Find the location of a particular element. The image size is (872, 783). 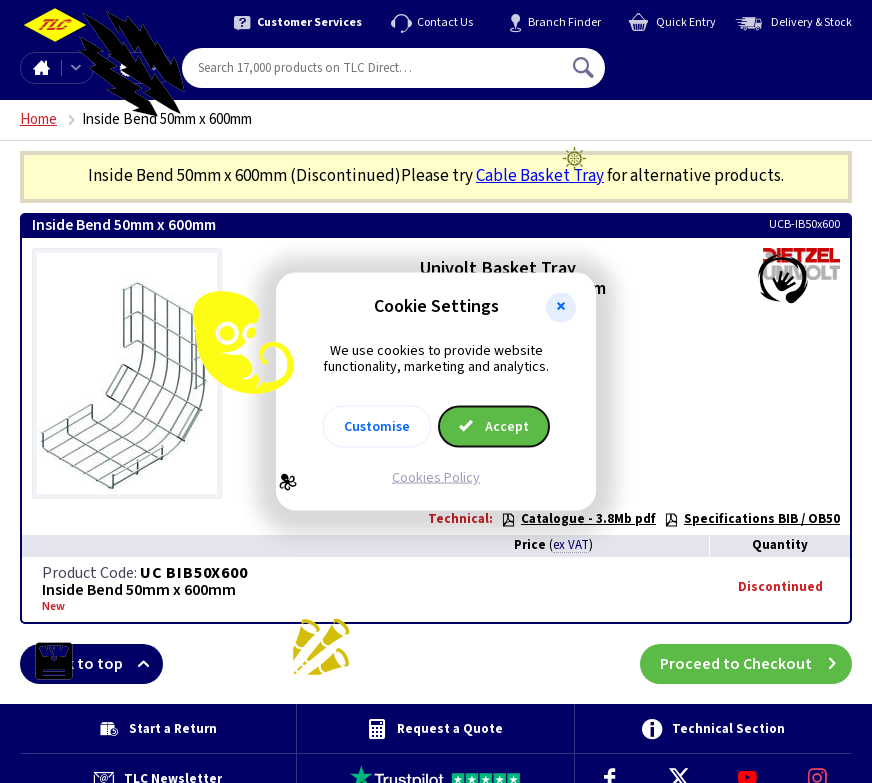

indicates an aquatic or ocean-themed game element is located at coordinates (288, 482).